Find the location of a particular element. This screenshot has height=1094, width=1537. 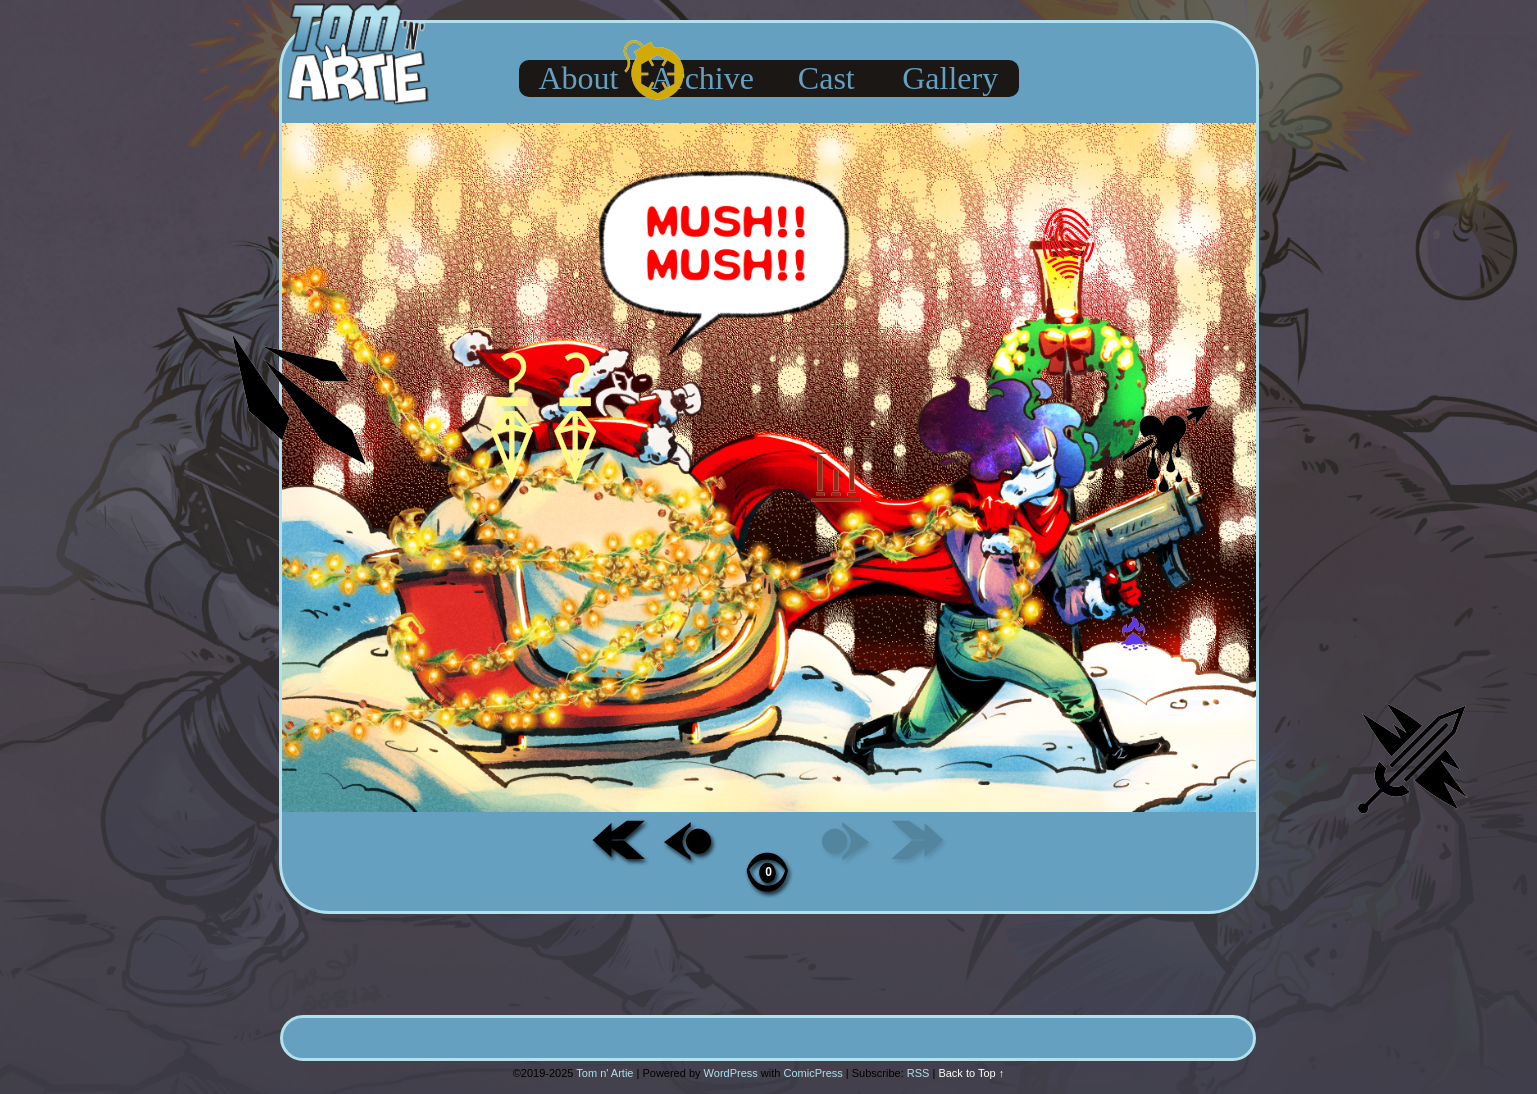

access historical or classical content is located at coordinates (836, 476).